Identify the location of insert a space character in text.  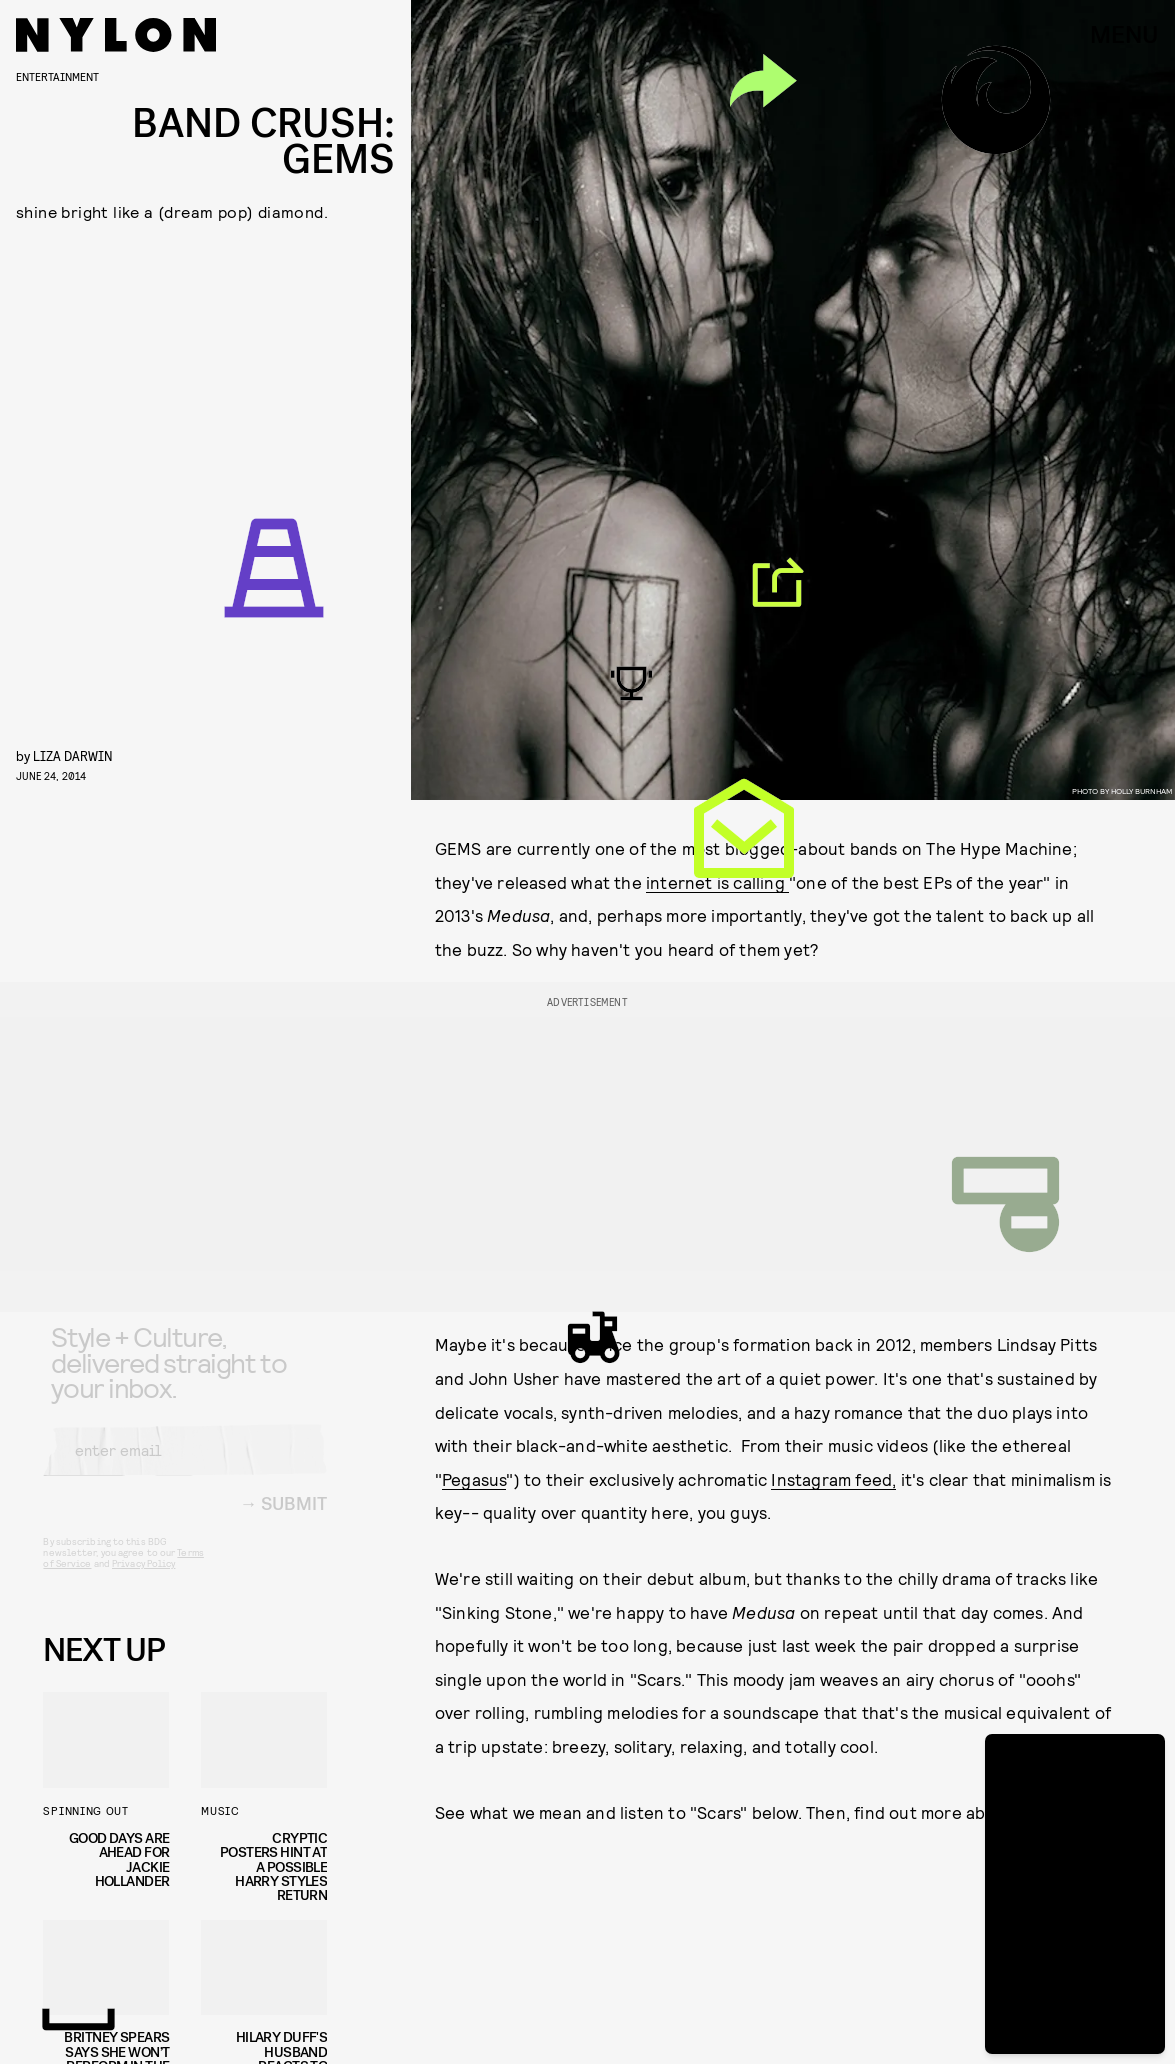
(78, 2019).